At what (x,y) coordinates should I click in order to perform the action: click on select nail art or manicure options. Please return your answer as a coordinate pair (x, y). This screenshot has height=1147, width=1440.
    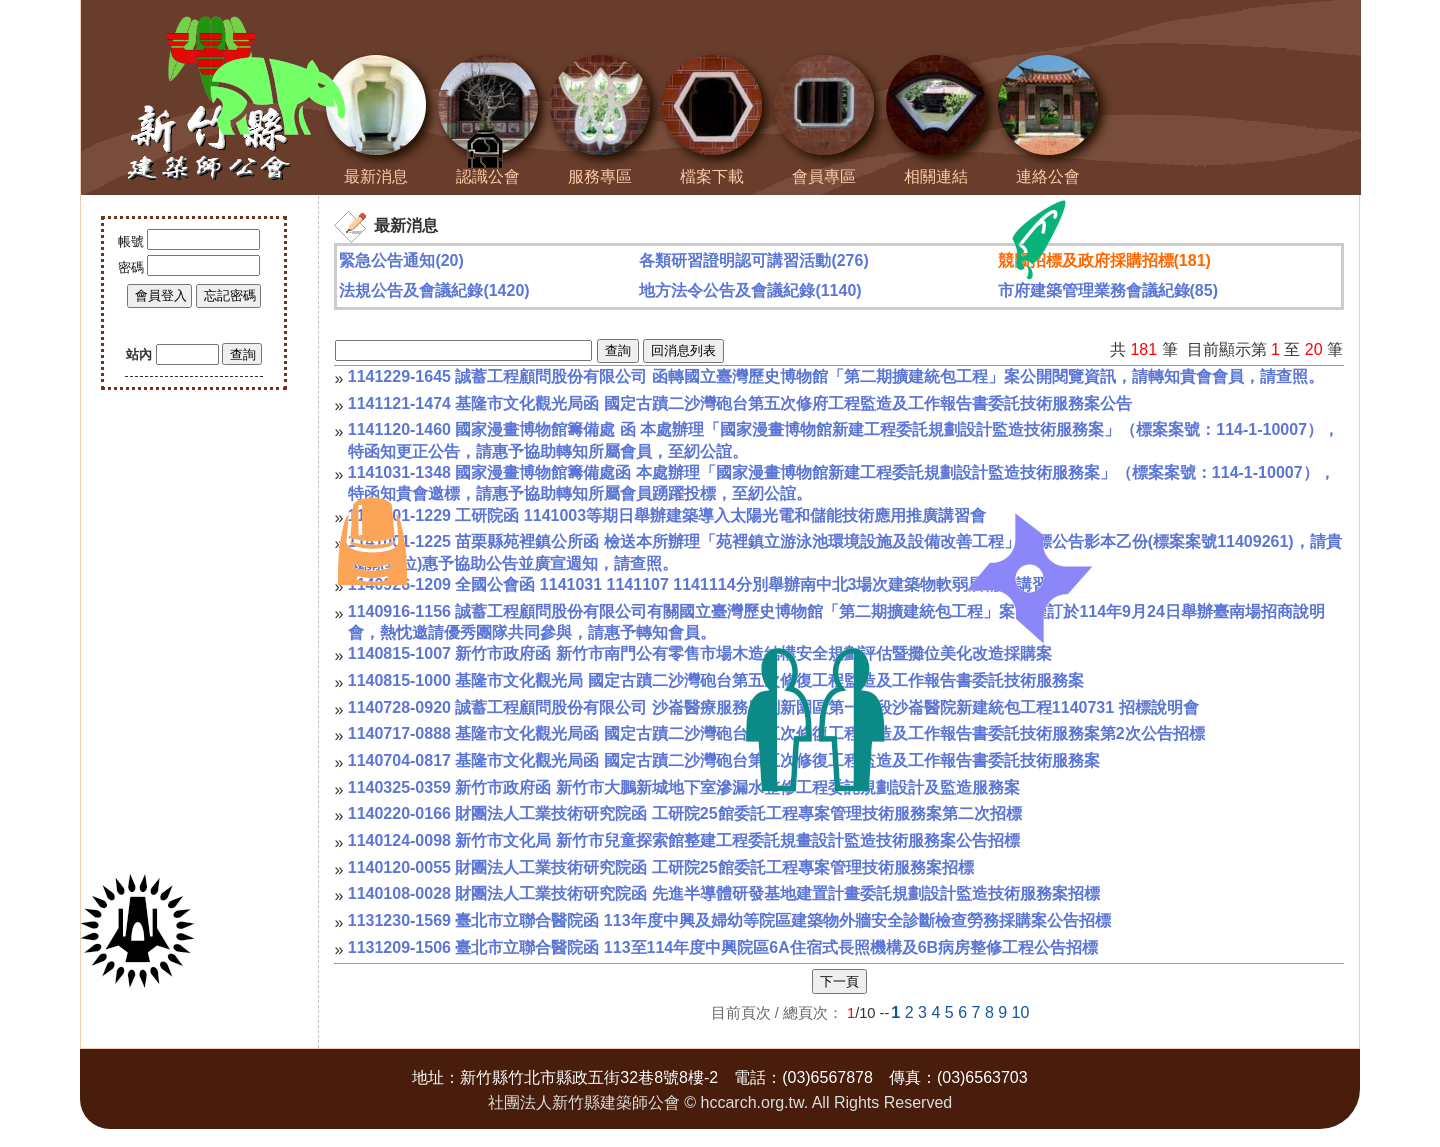
    Looking at the image, I should click on (372, 541).